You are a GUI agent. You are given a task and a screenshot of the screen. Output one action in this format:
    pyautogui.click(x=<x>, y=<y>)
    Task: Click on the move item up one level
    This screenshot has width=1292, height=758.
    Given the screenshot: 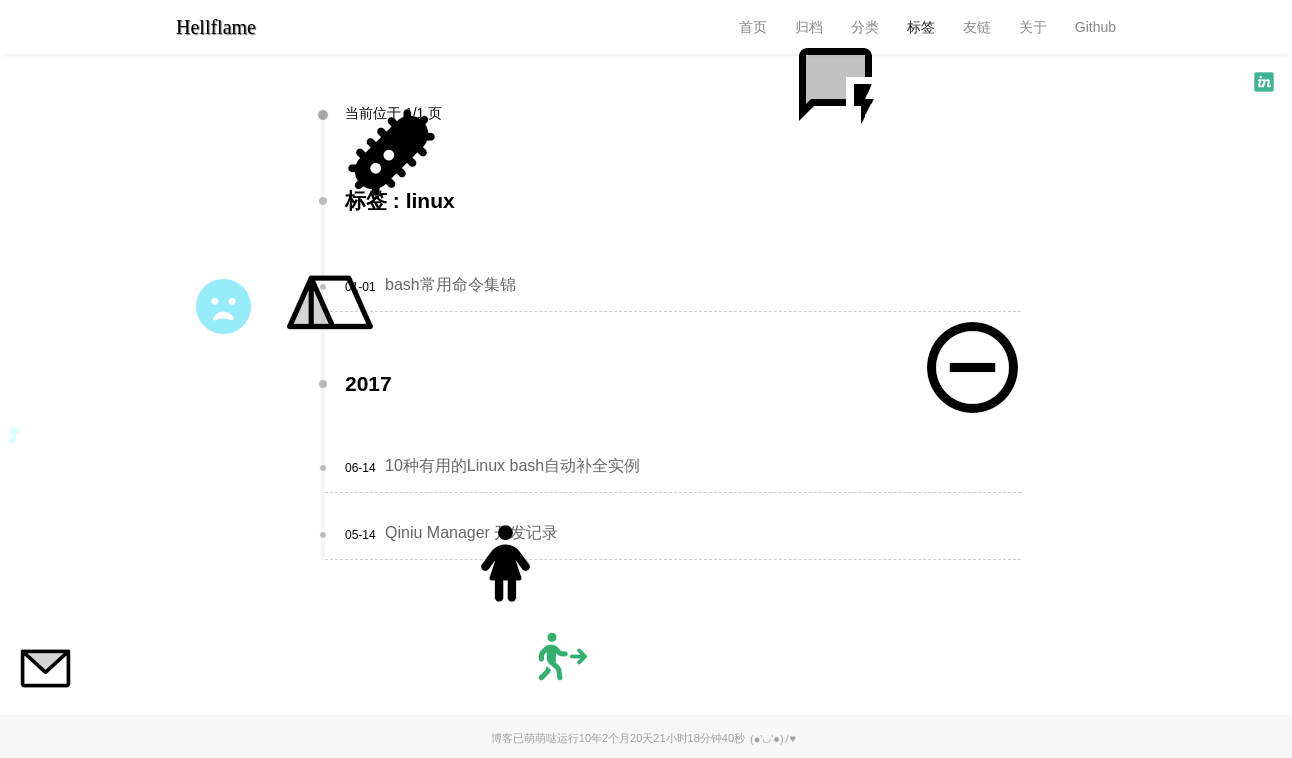 What is the action you would take?
    pyautogui.click(x=14, y=435)
    